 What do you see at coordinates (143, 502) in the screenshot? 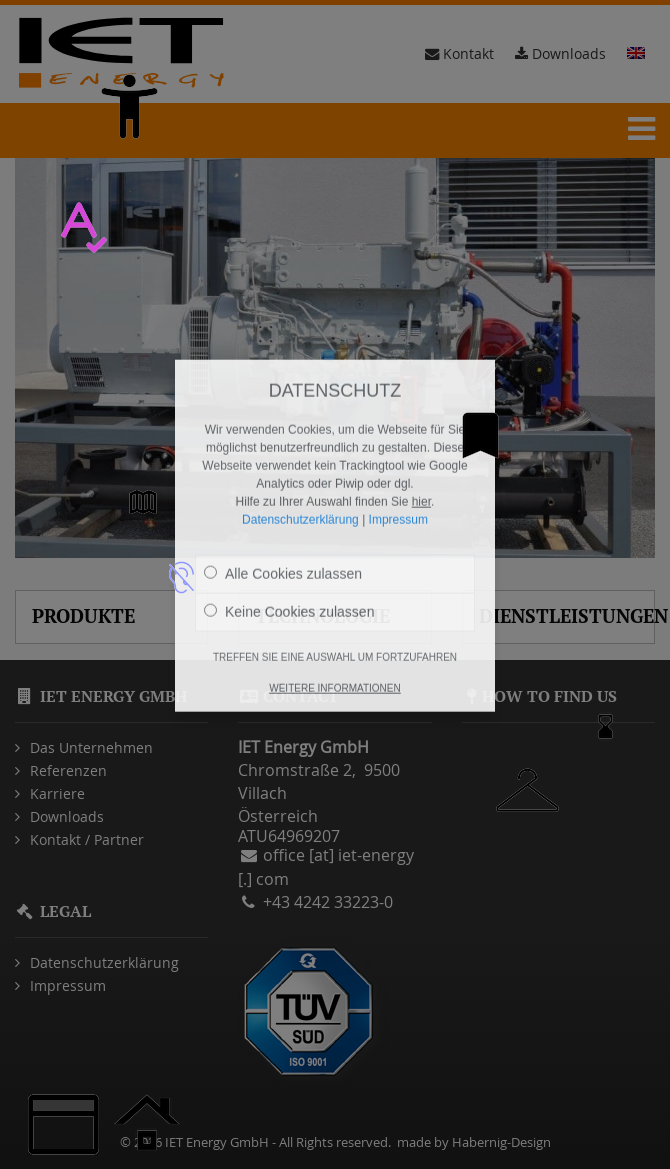
I see `open map view` at bounding box center [143, 502].